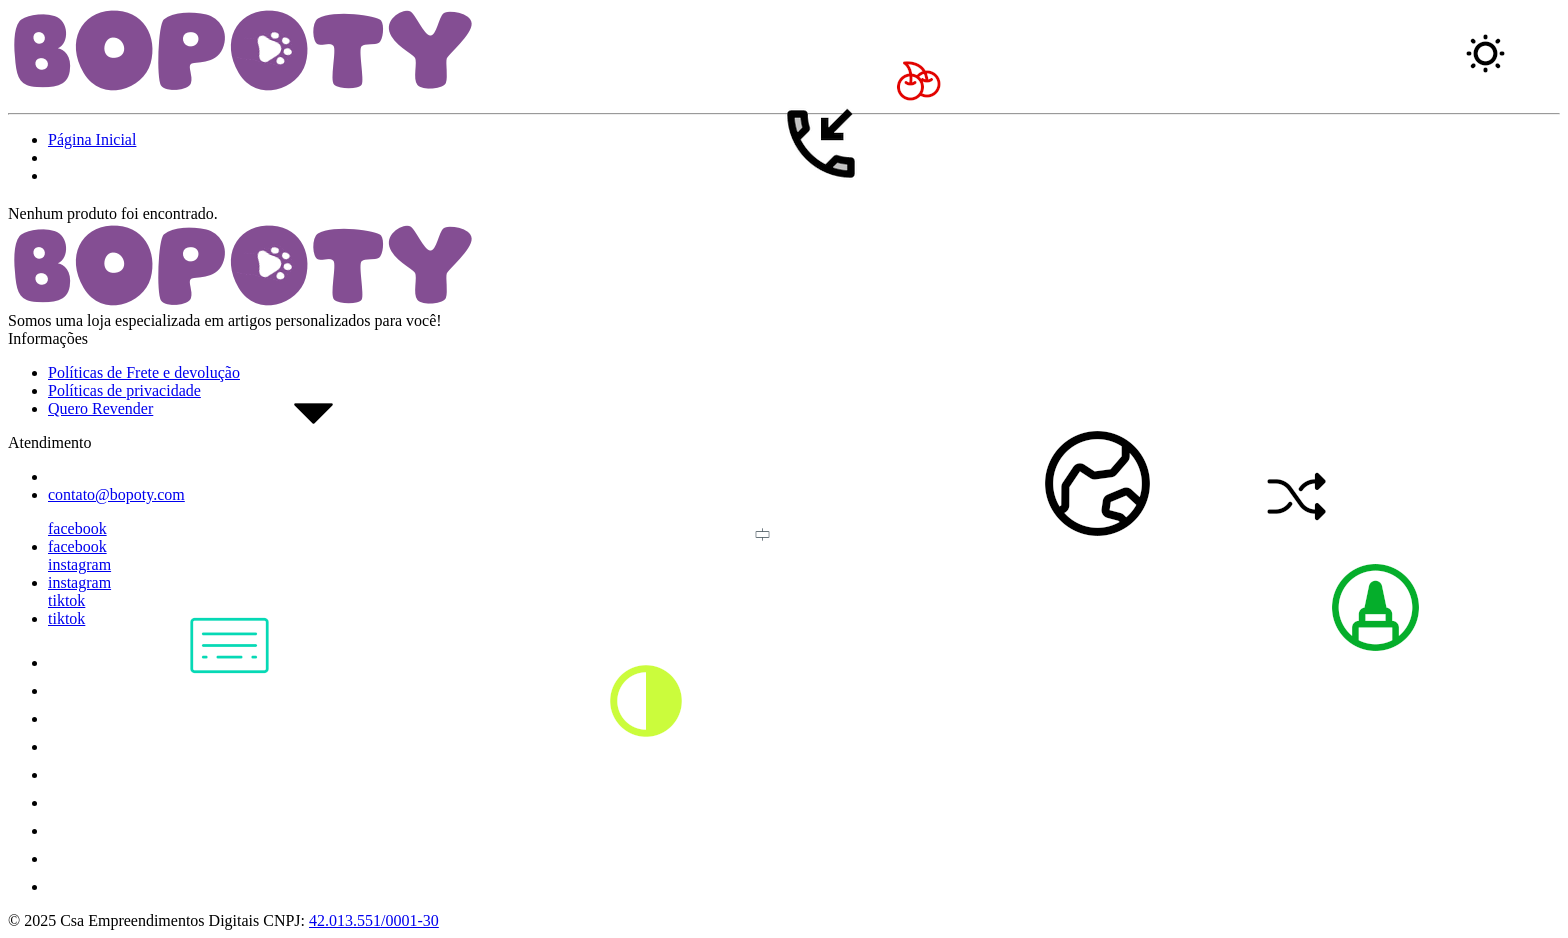 This screenshot has height=938, width=1568. Describe the element at coordinates (1375, 607) in the screenshot. I see `marker or highlighter tool` at that location.